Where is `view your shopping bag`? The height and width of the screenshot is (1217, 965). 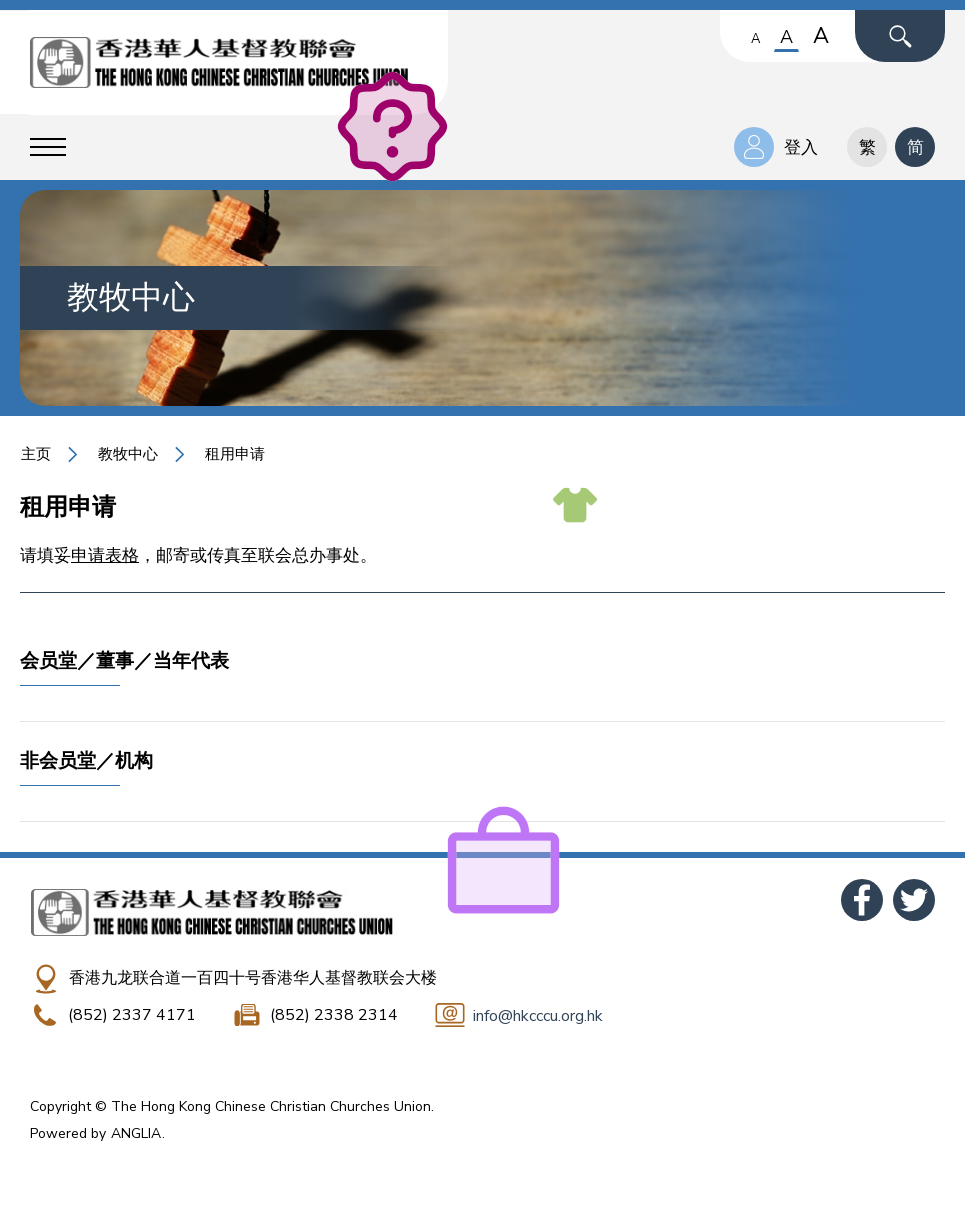
view your shopping bag is located at coordinates (503, 866).